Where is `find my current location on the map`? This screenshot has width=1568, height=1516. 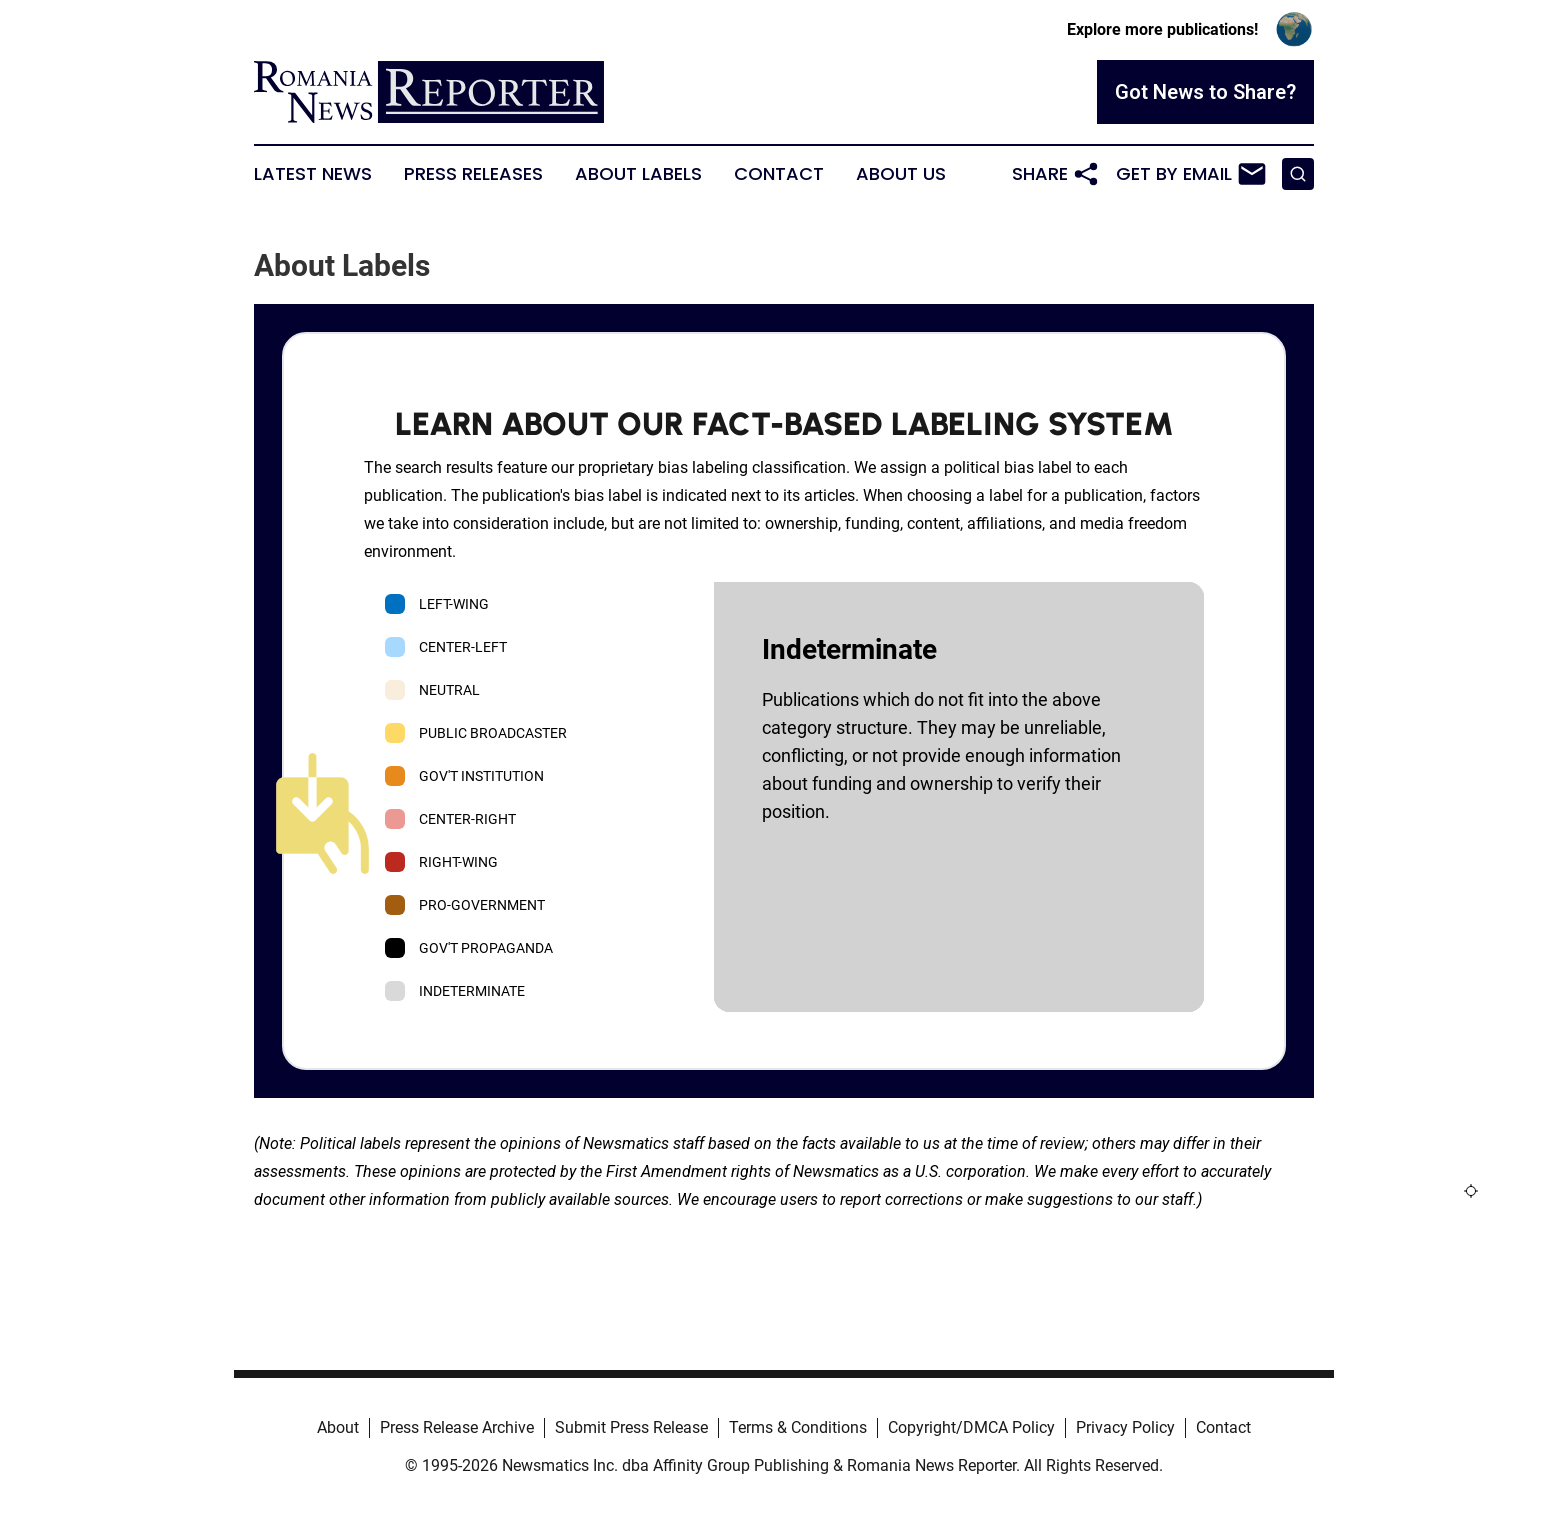 find my current location on the map is located at coordinates (1471, 1191).